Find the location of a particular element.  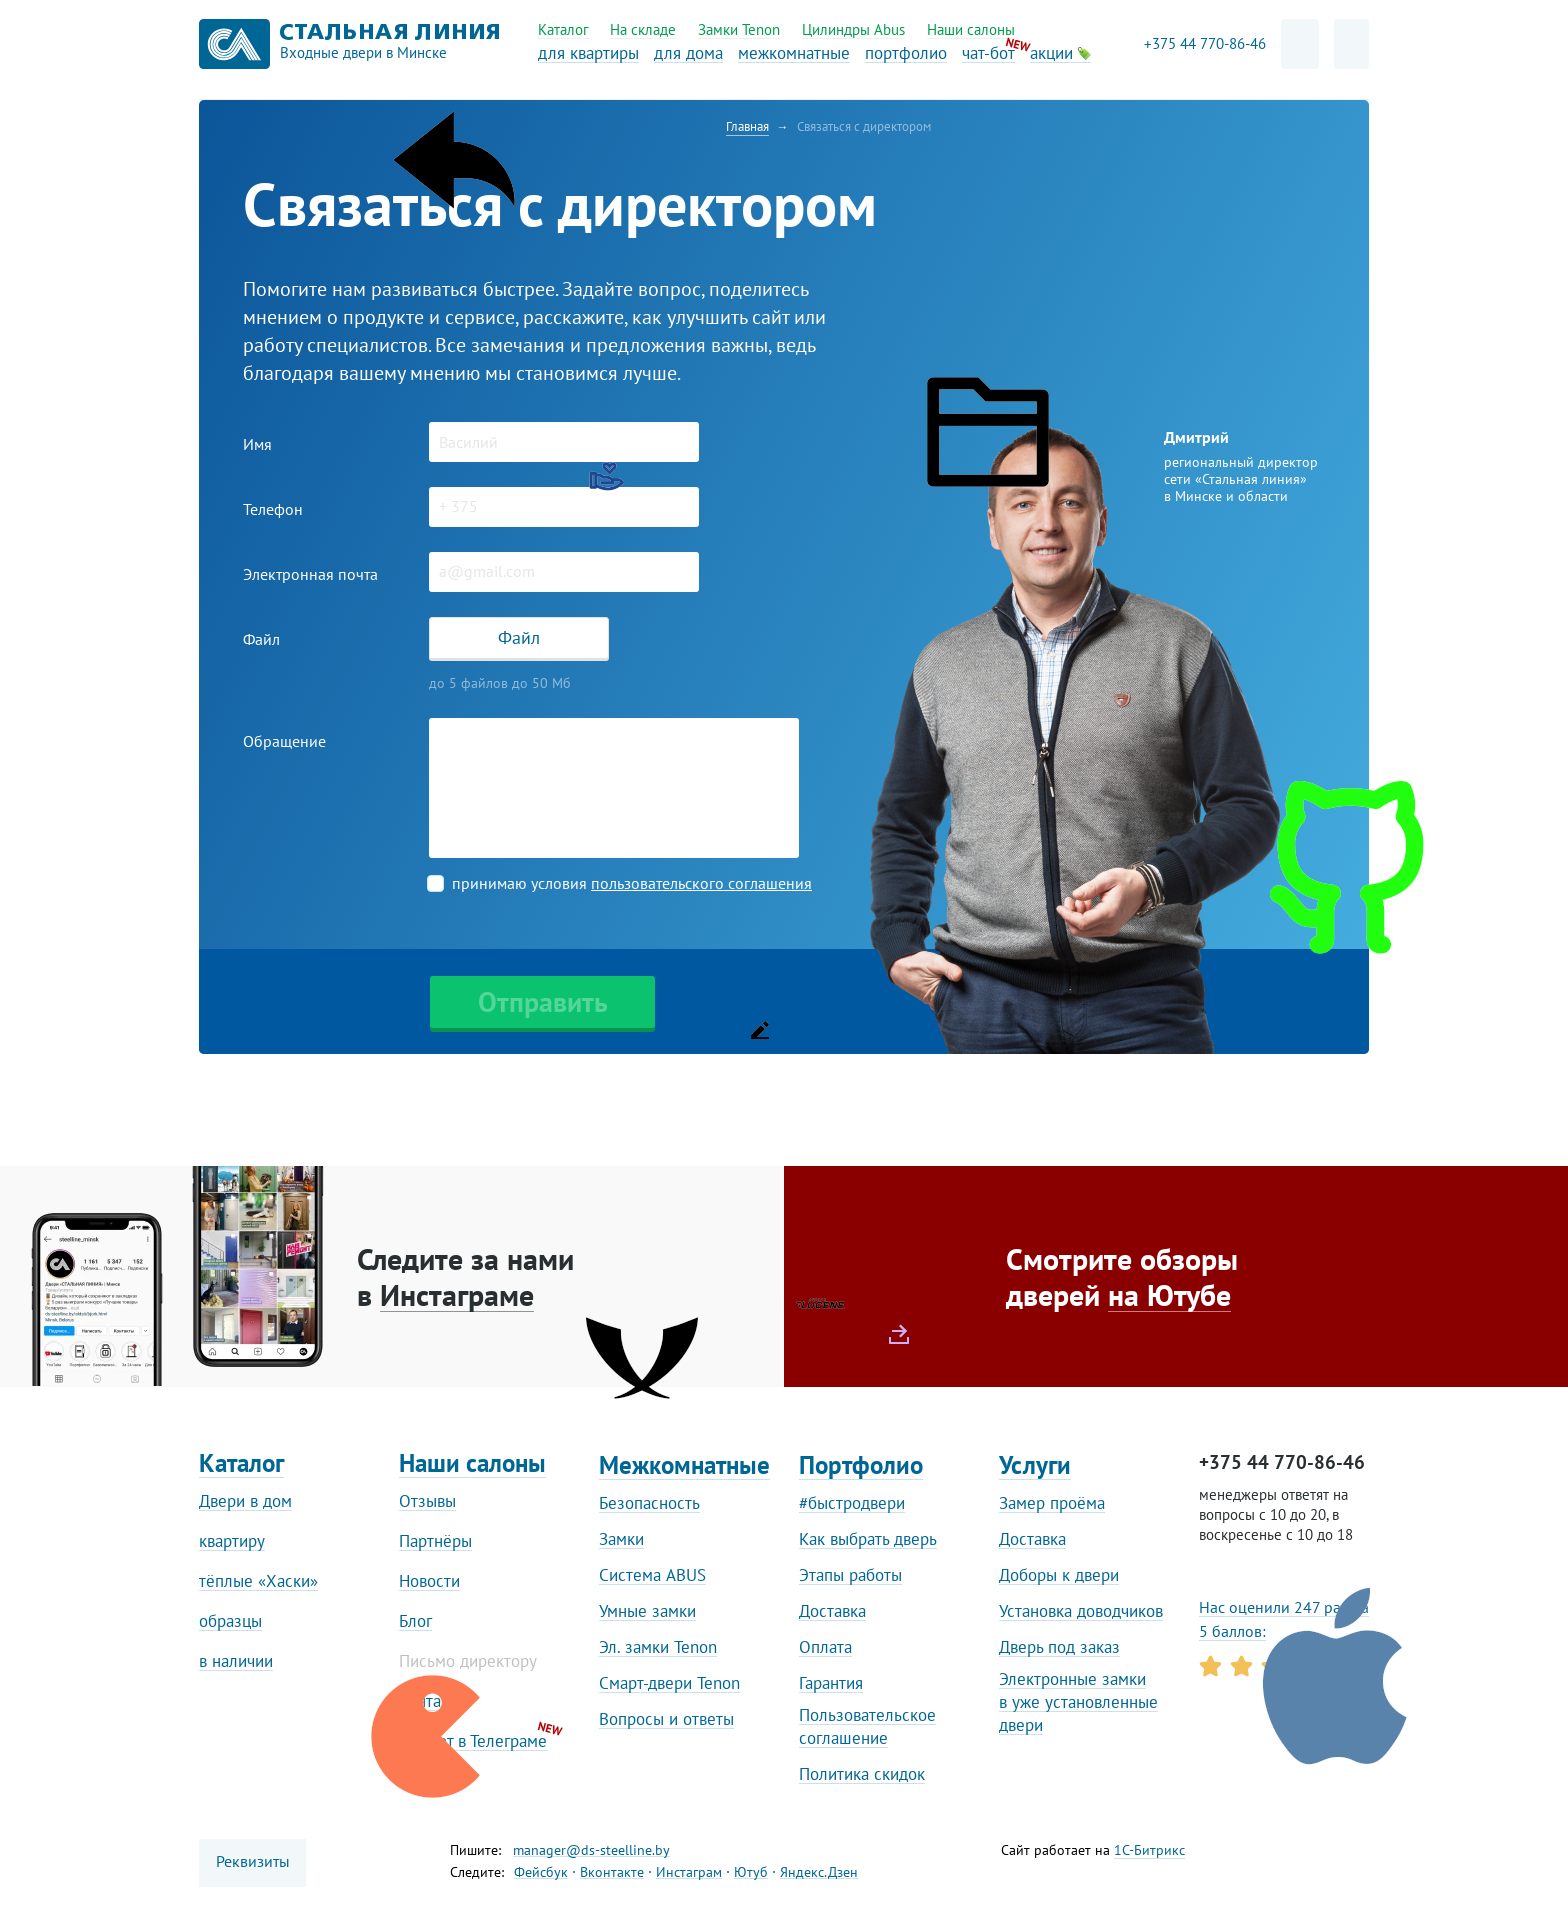

share content to another app or person is located at coordinates (899, 1335).